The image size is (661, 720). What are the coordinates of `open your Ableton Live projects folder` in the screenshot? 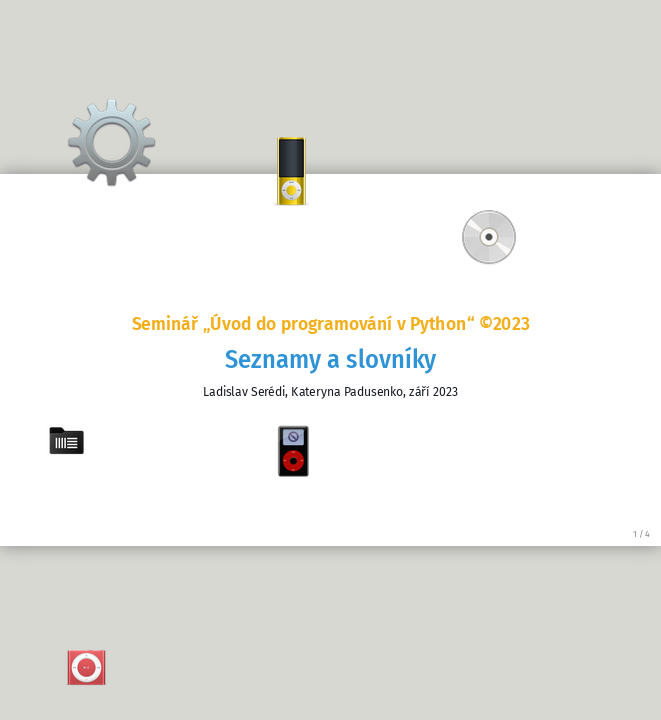 It's located at (66, 441).